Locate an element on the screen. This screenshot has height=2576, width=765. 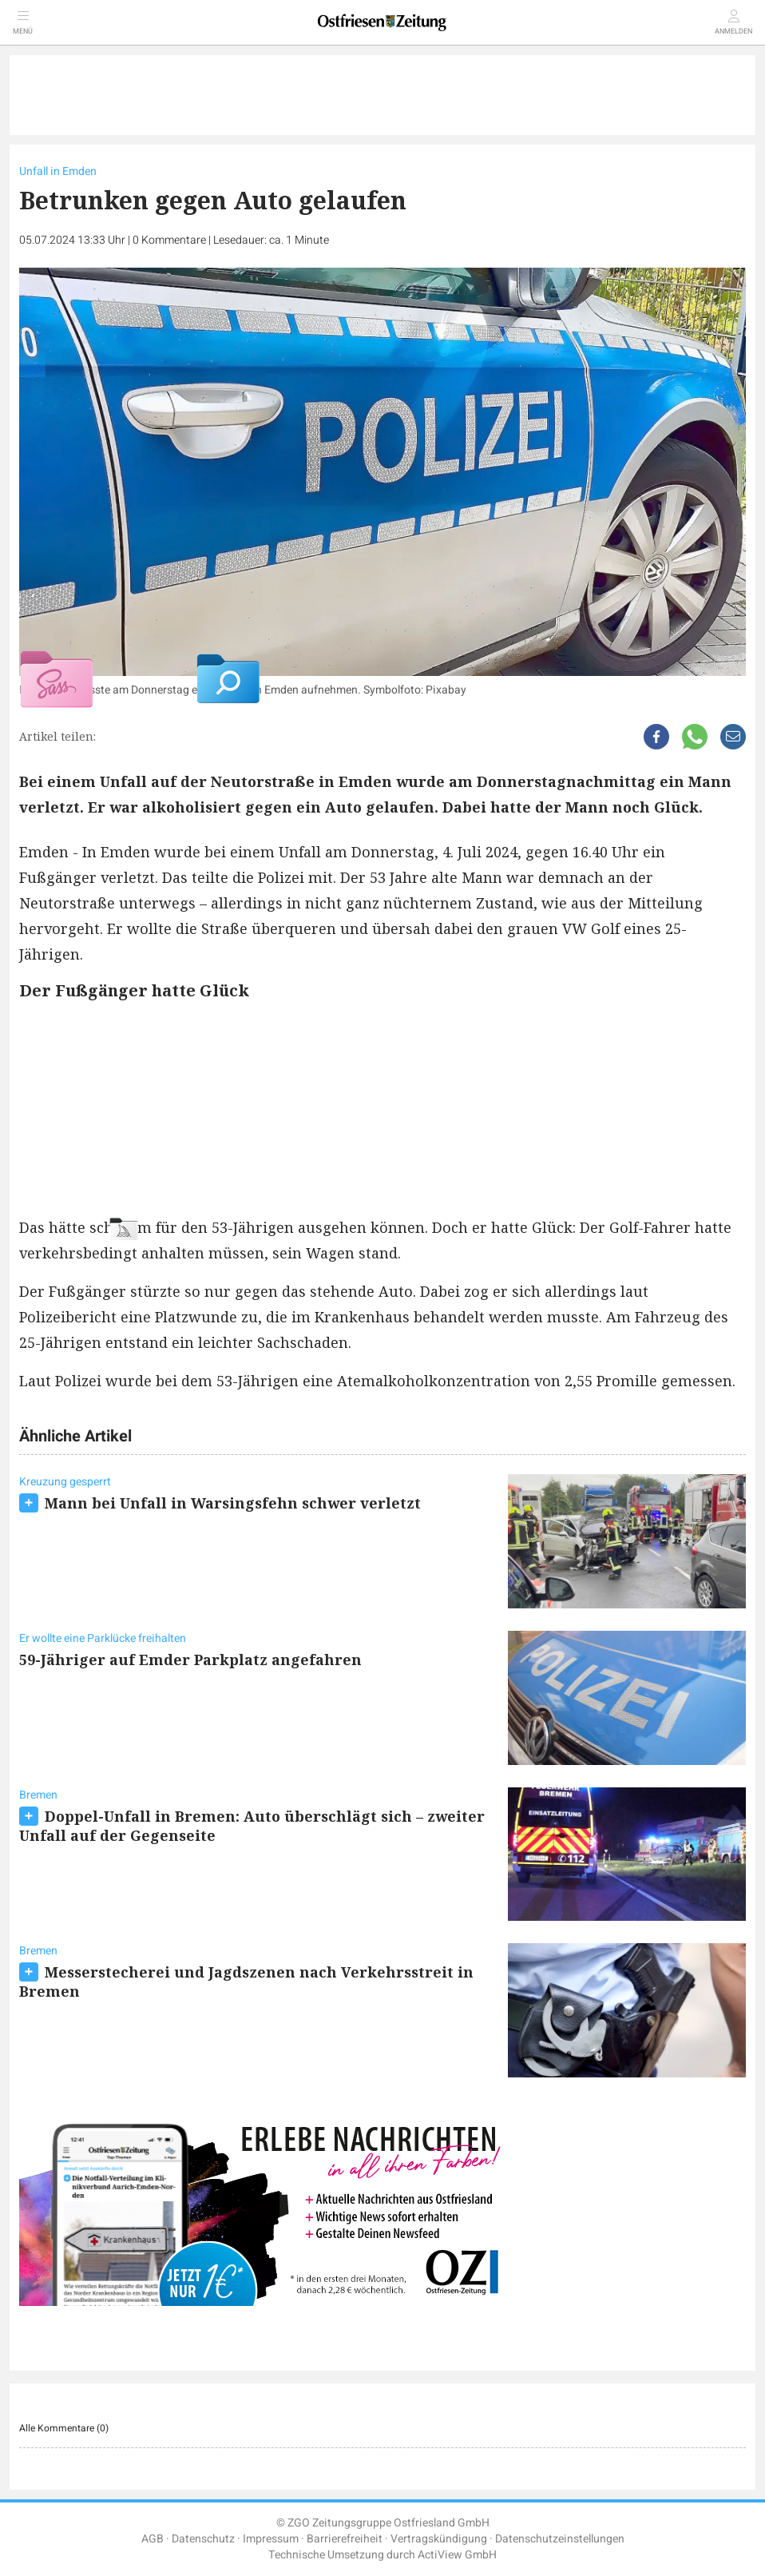
search within folder contents is located at coordinates (228, 680).